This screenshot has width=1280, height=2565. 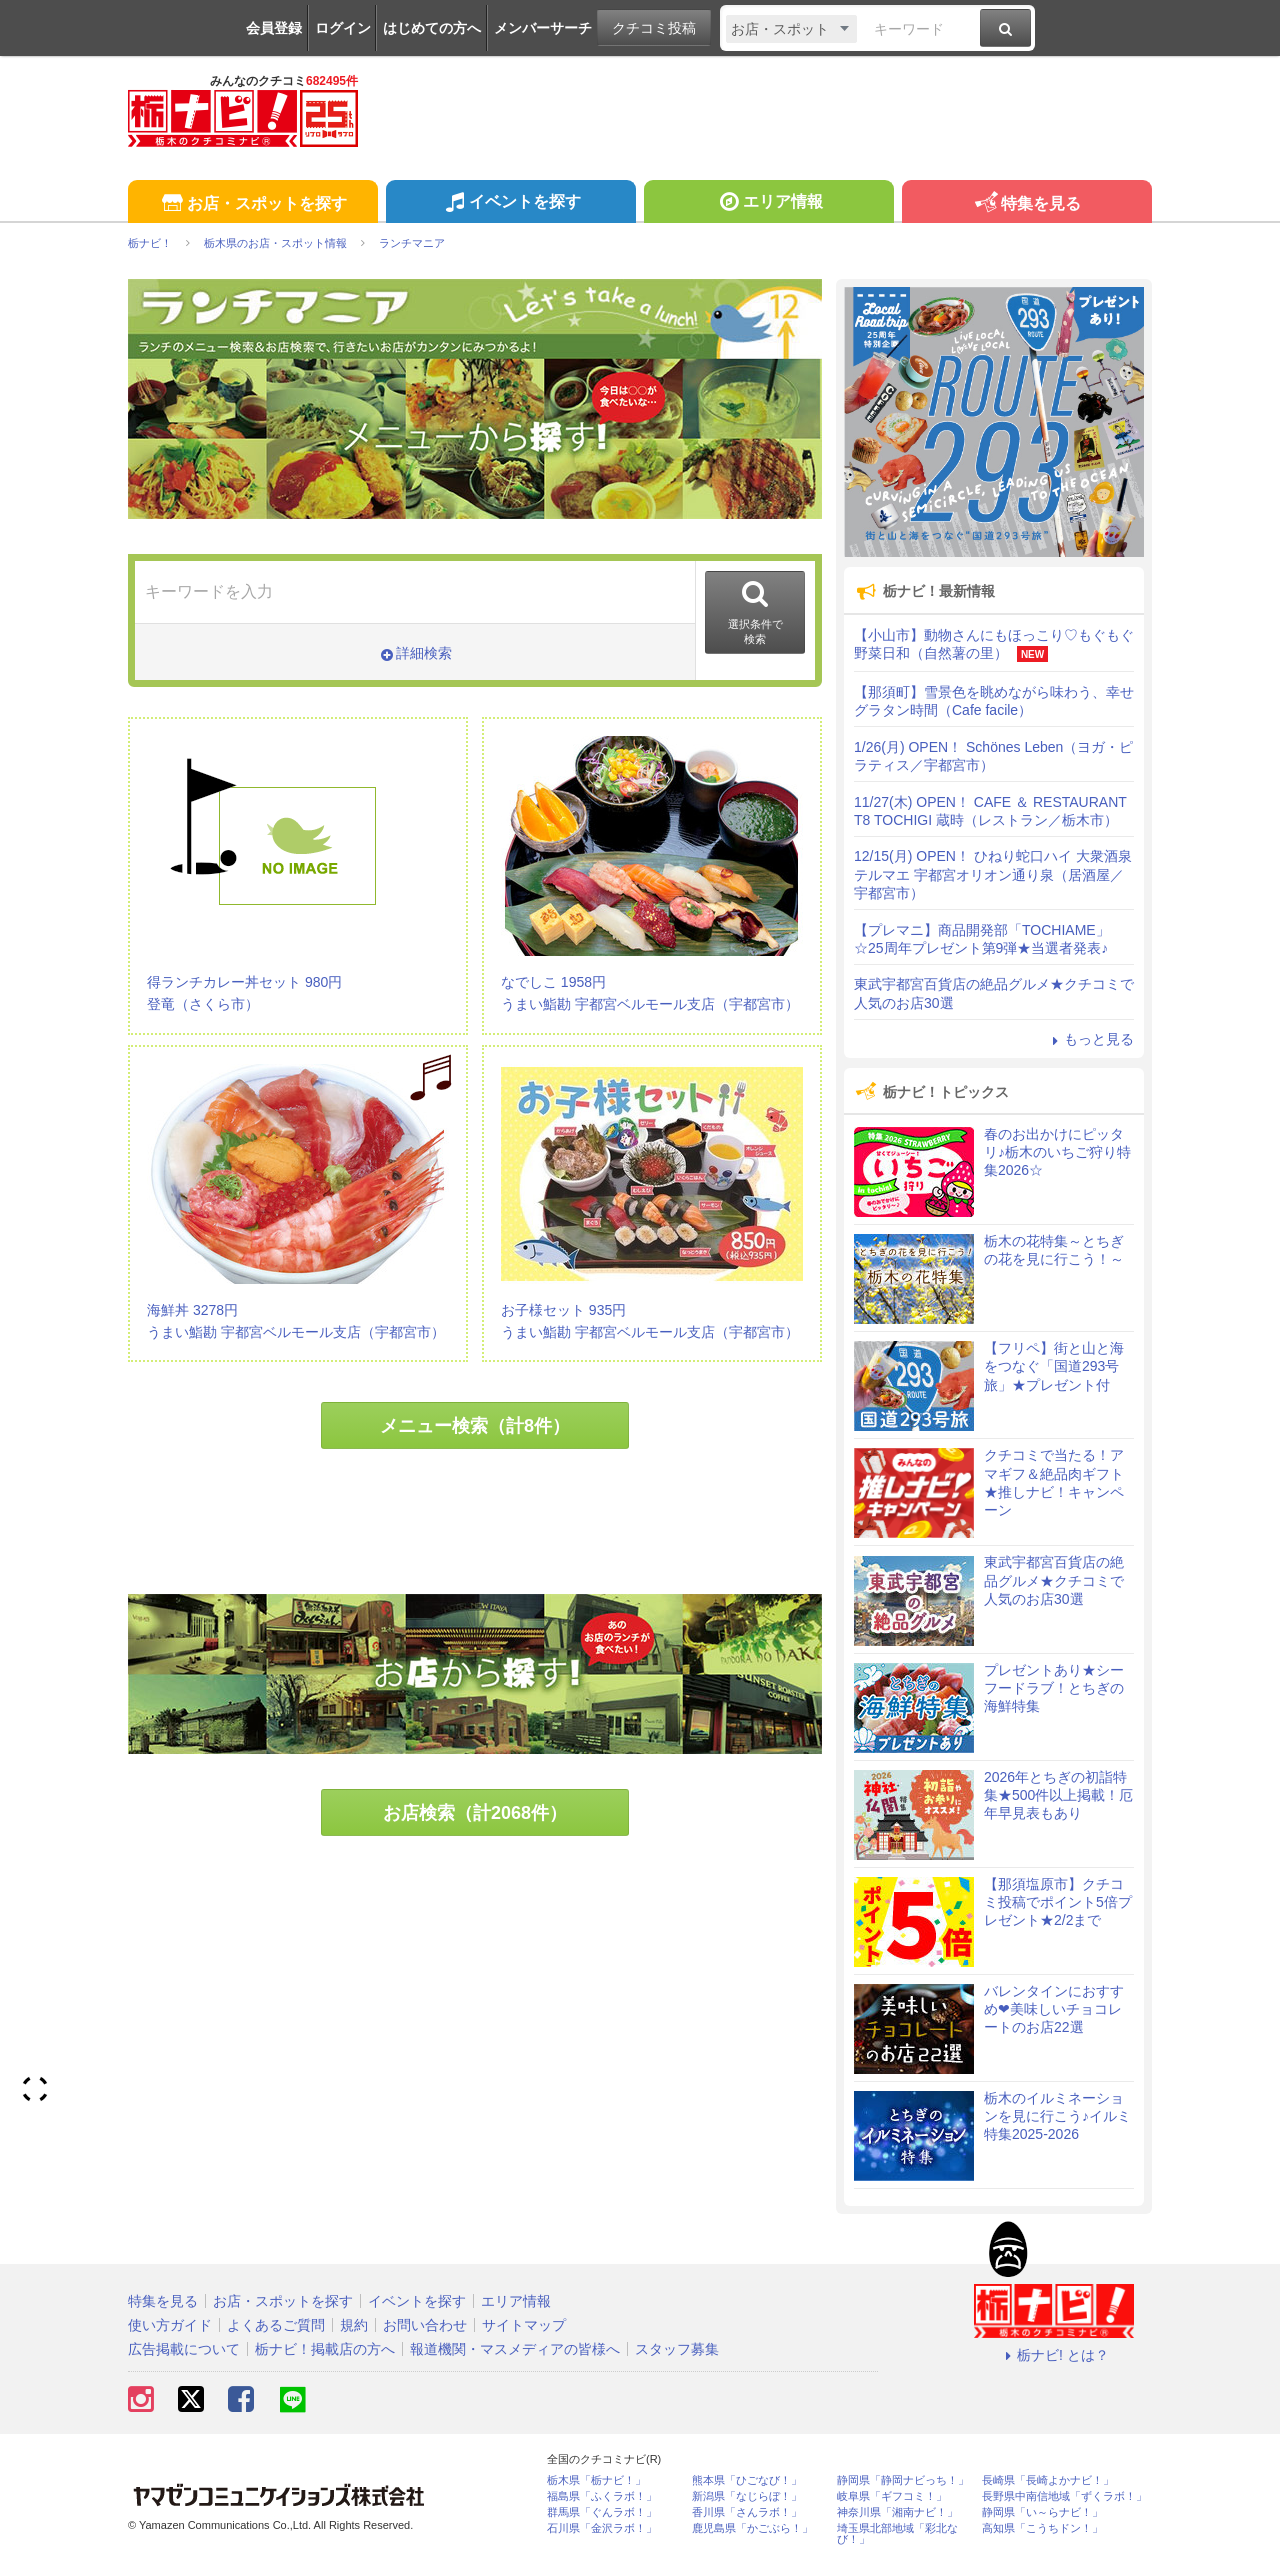 What do you see at coordinates (35, 2089) in the screenshot?
I see `tap to select an item or target` at bounding box center [35, 2089].